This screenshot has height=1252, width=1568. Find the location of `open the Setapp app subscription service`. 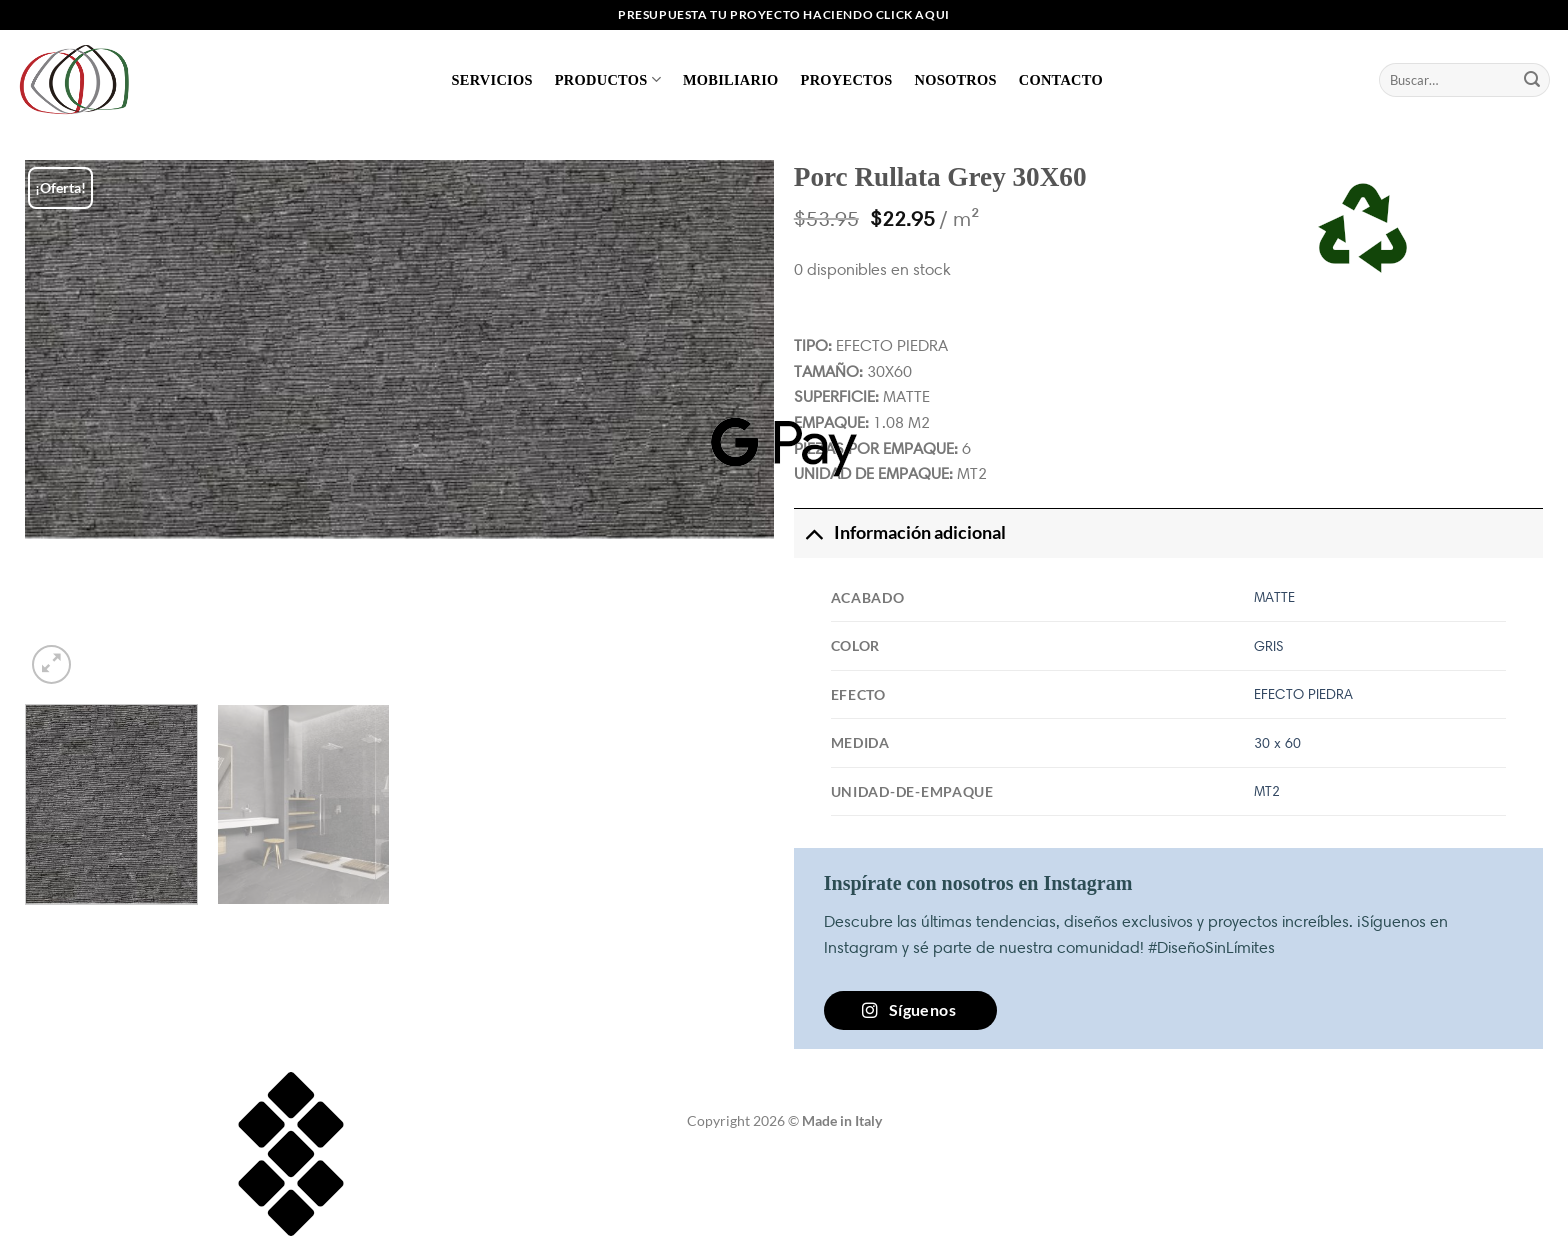

open the Setapp app subscription service is located at coordinates (291, 1154).